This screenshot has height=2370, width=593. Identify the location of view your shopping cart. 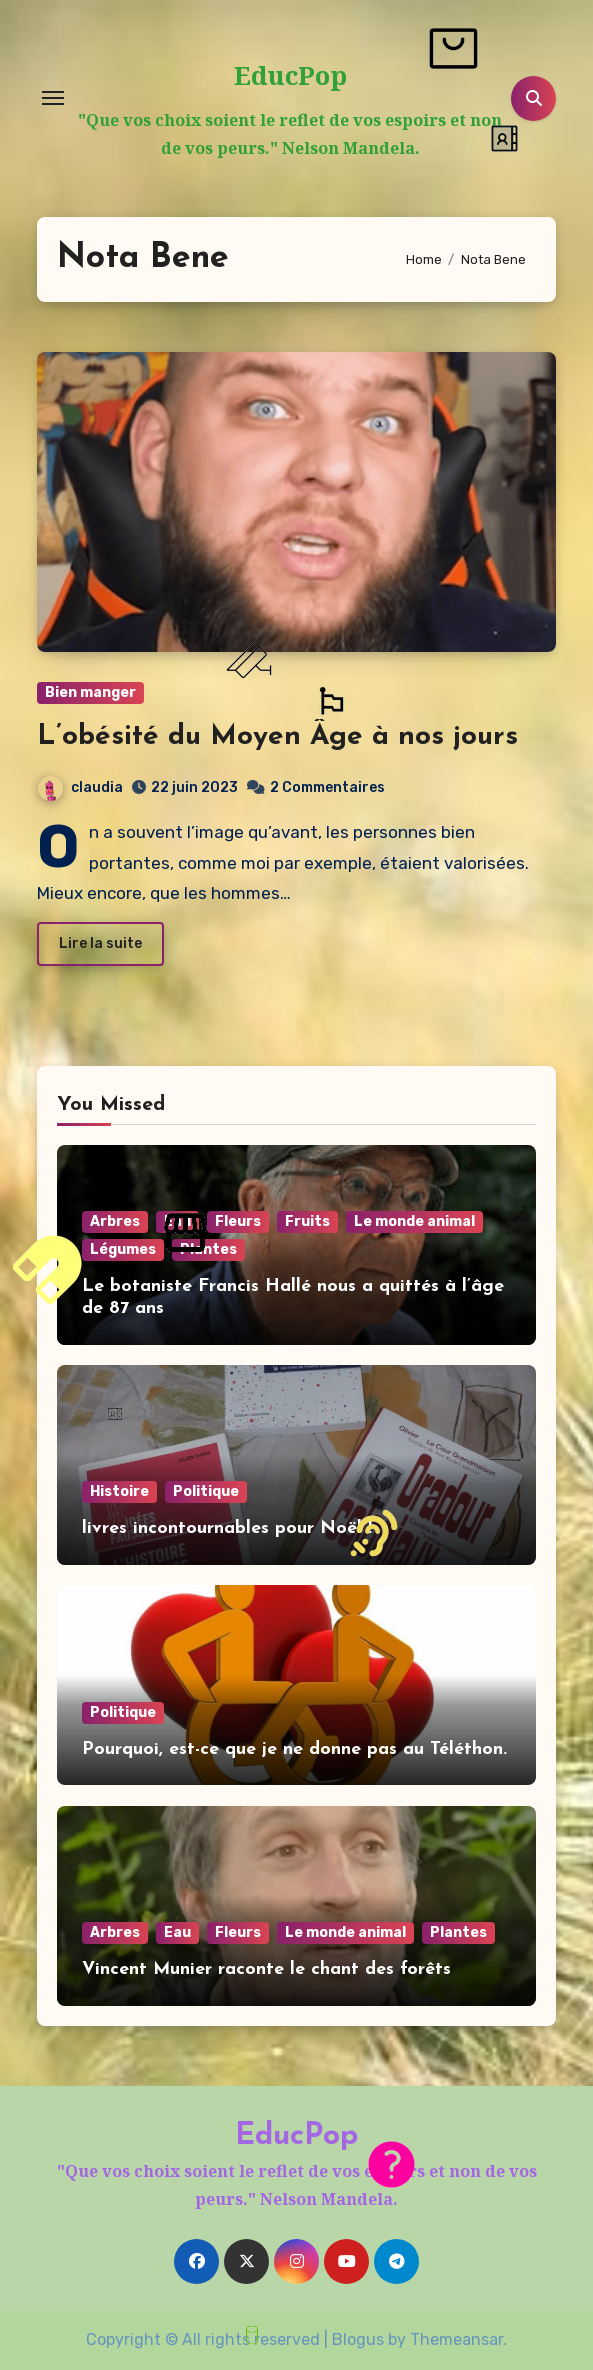
(453, 48).